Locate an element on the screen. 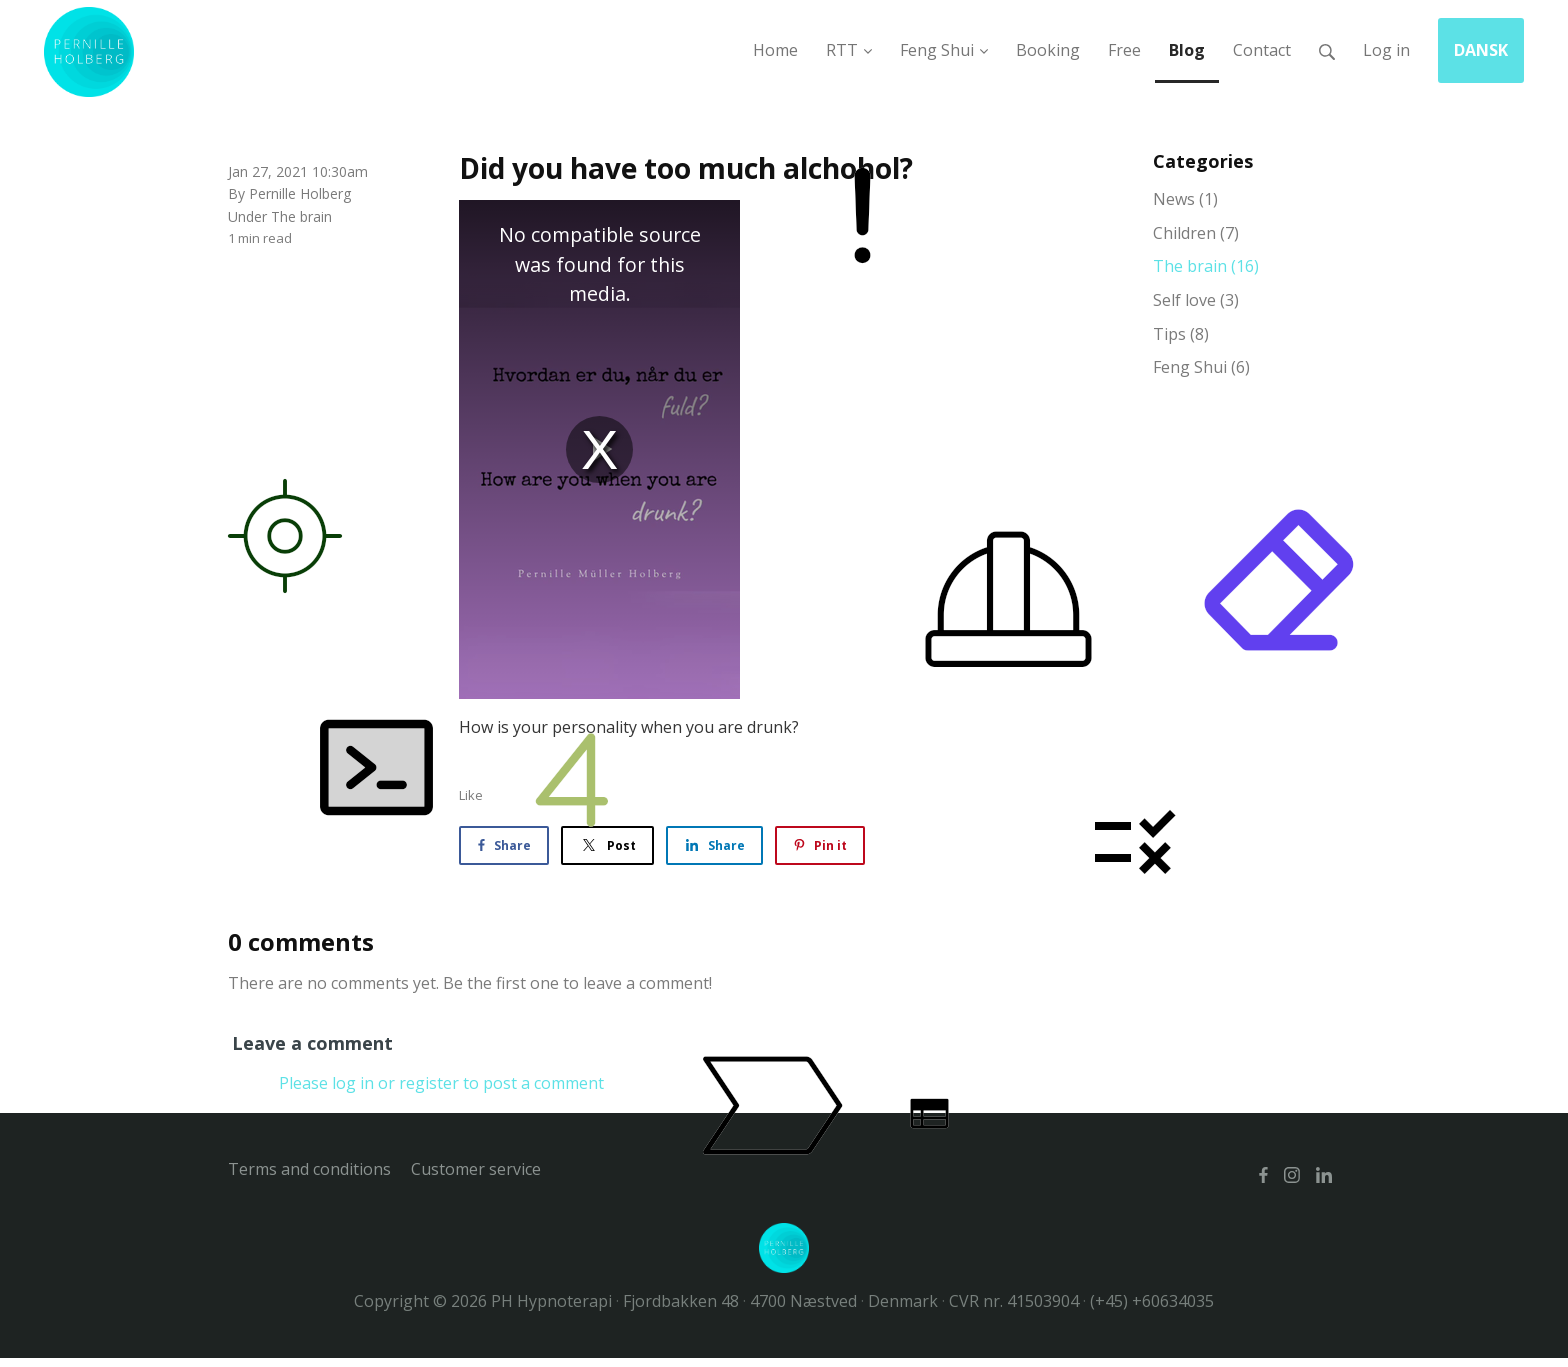 The width and height of the screenshot is (1568, 1367). access construction or safety settings is located at coordinates (1008, 608).